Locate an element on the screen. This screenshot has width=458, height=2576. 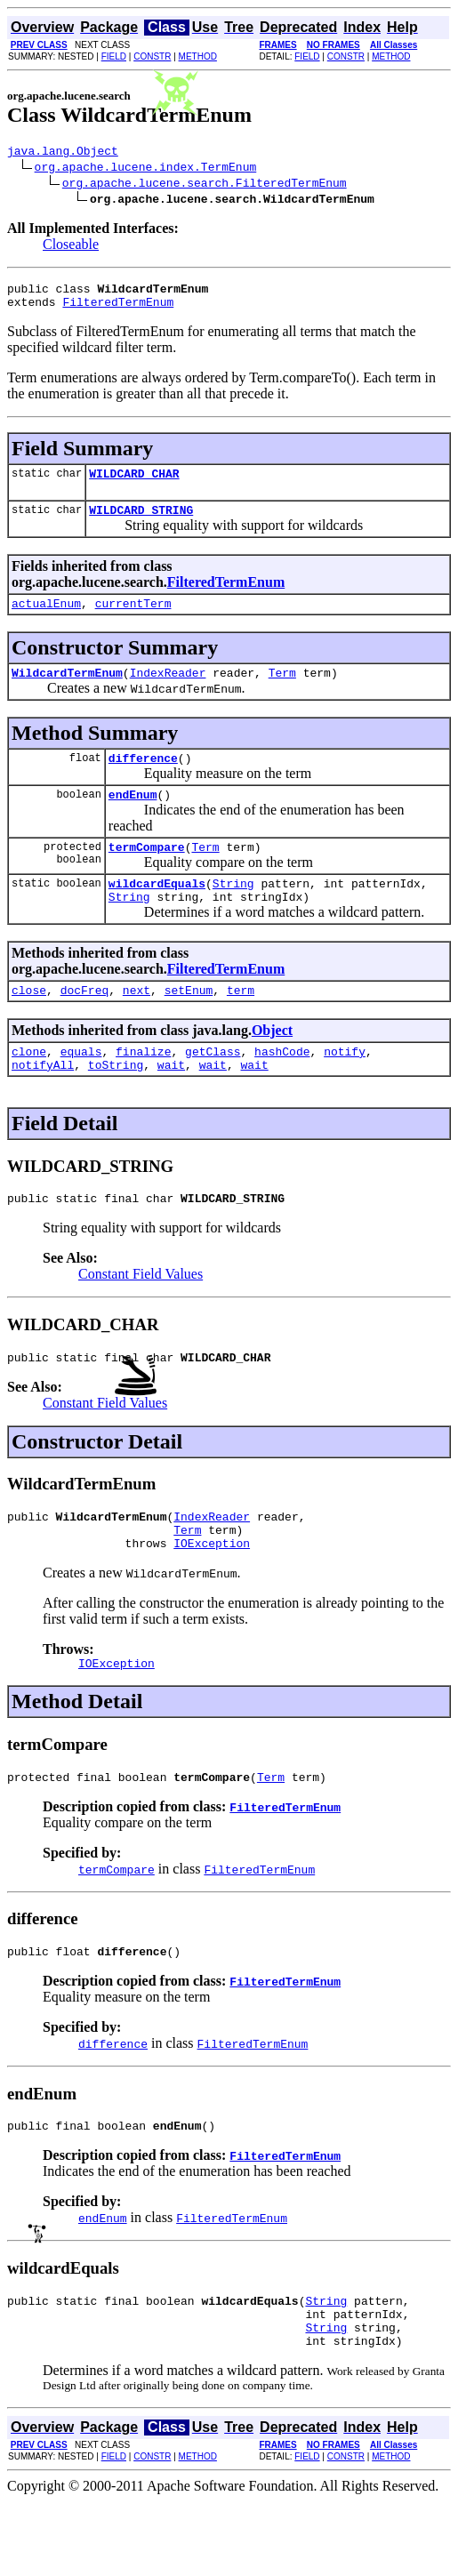
indicates danger or hazard warning is located at coordinates (135, 1375).